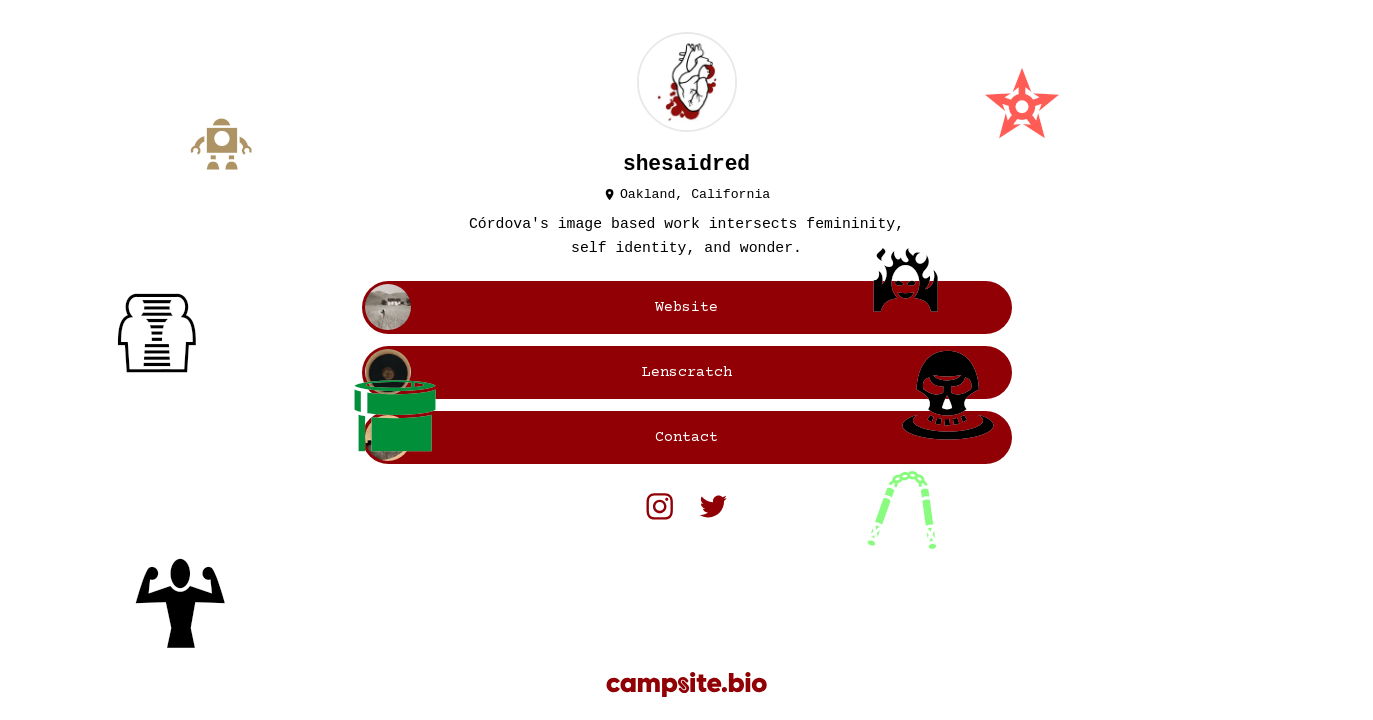 This screenshot has height=720, width=1373. I want to click on warp or teleport to another location, so click(395, 409).